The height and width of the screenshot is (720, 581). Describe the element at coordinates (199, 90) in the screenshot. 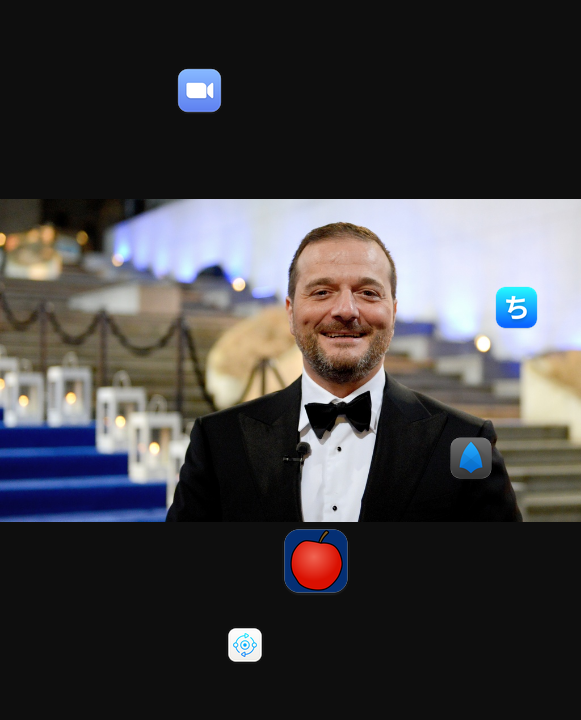

I see `open zoom video conferencing app` at that location.